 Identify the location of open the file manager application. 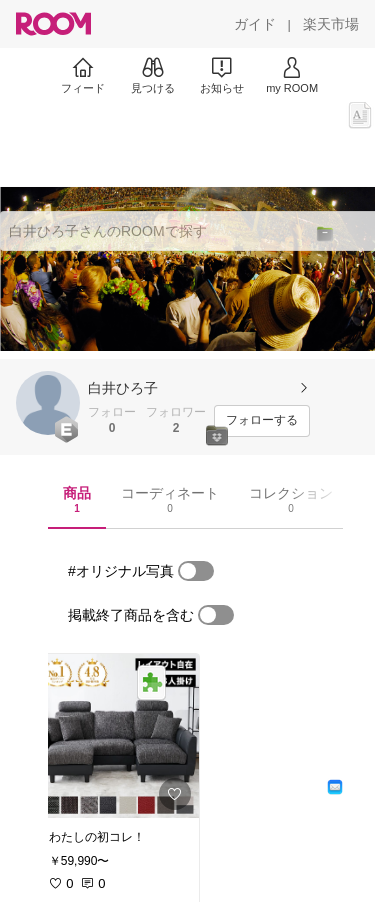
(325, 234).